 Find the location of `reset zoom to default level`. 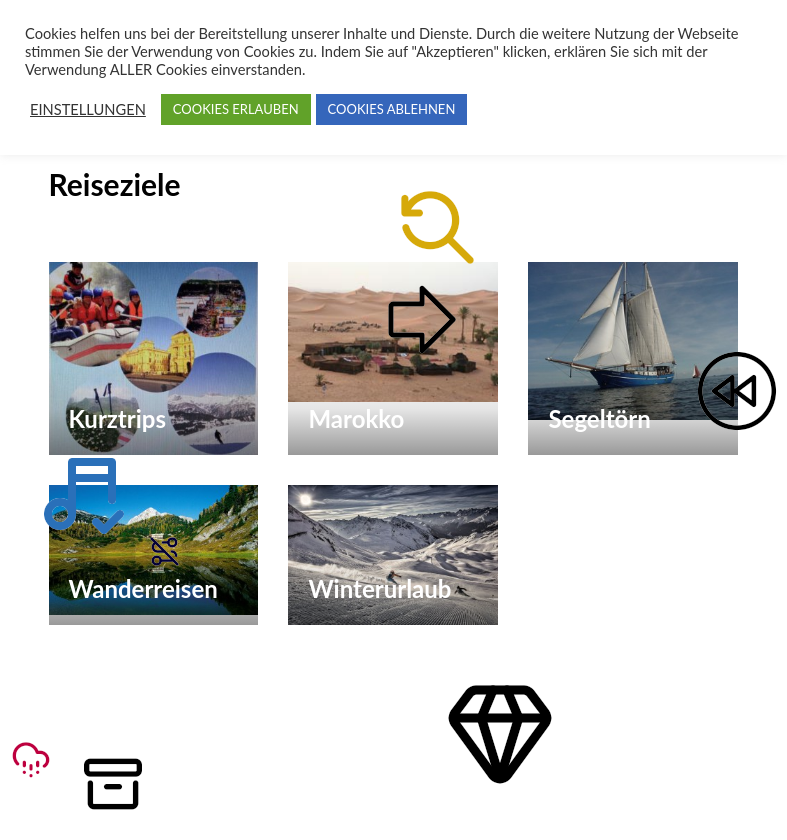

reset zoom to default level is located at coordinates (437, 227).